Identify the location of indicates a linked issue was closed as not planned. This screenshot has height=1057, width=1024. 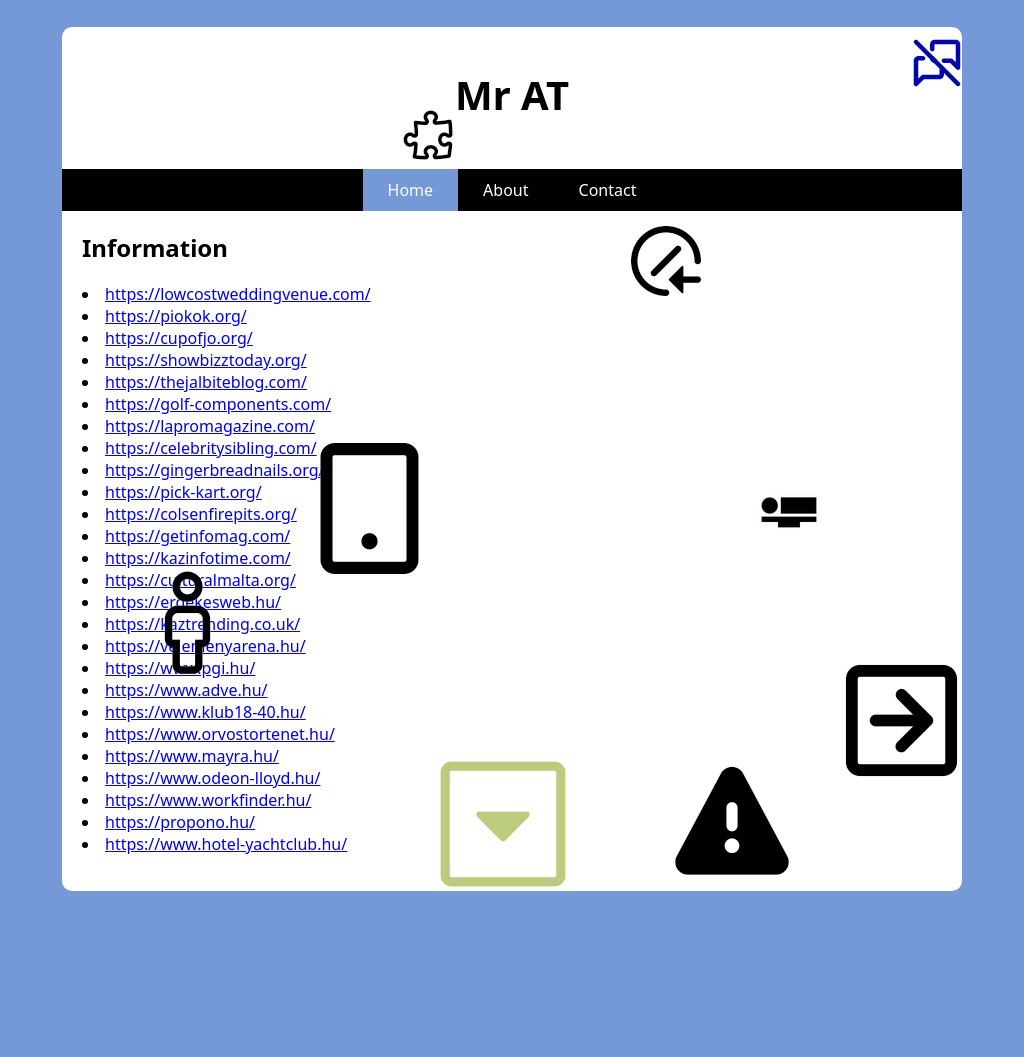
(666, 261).